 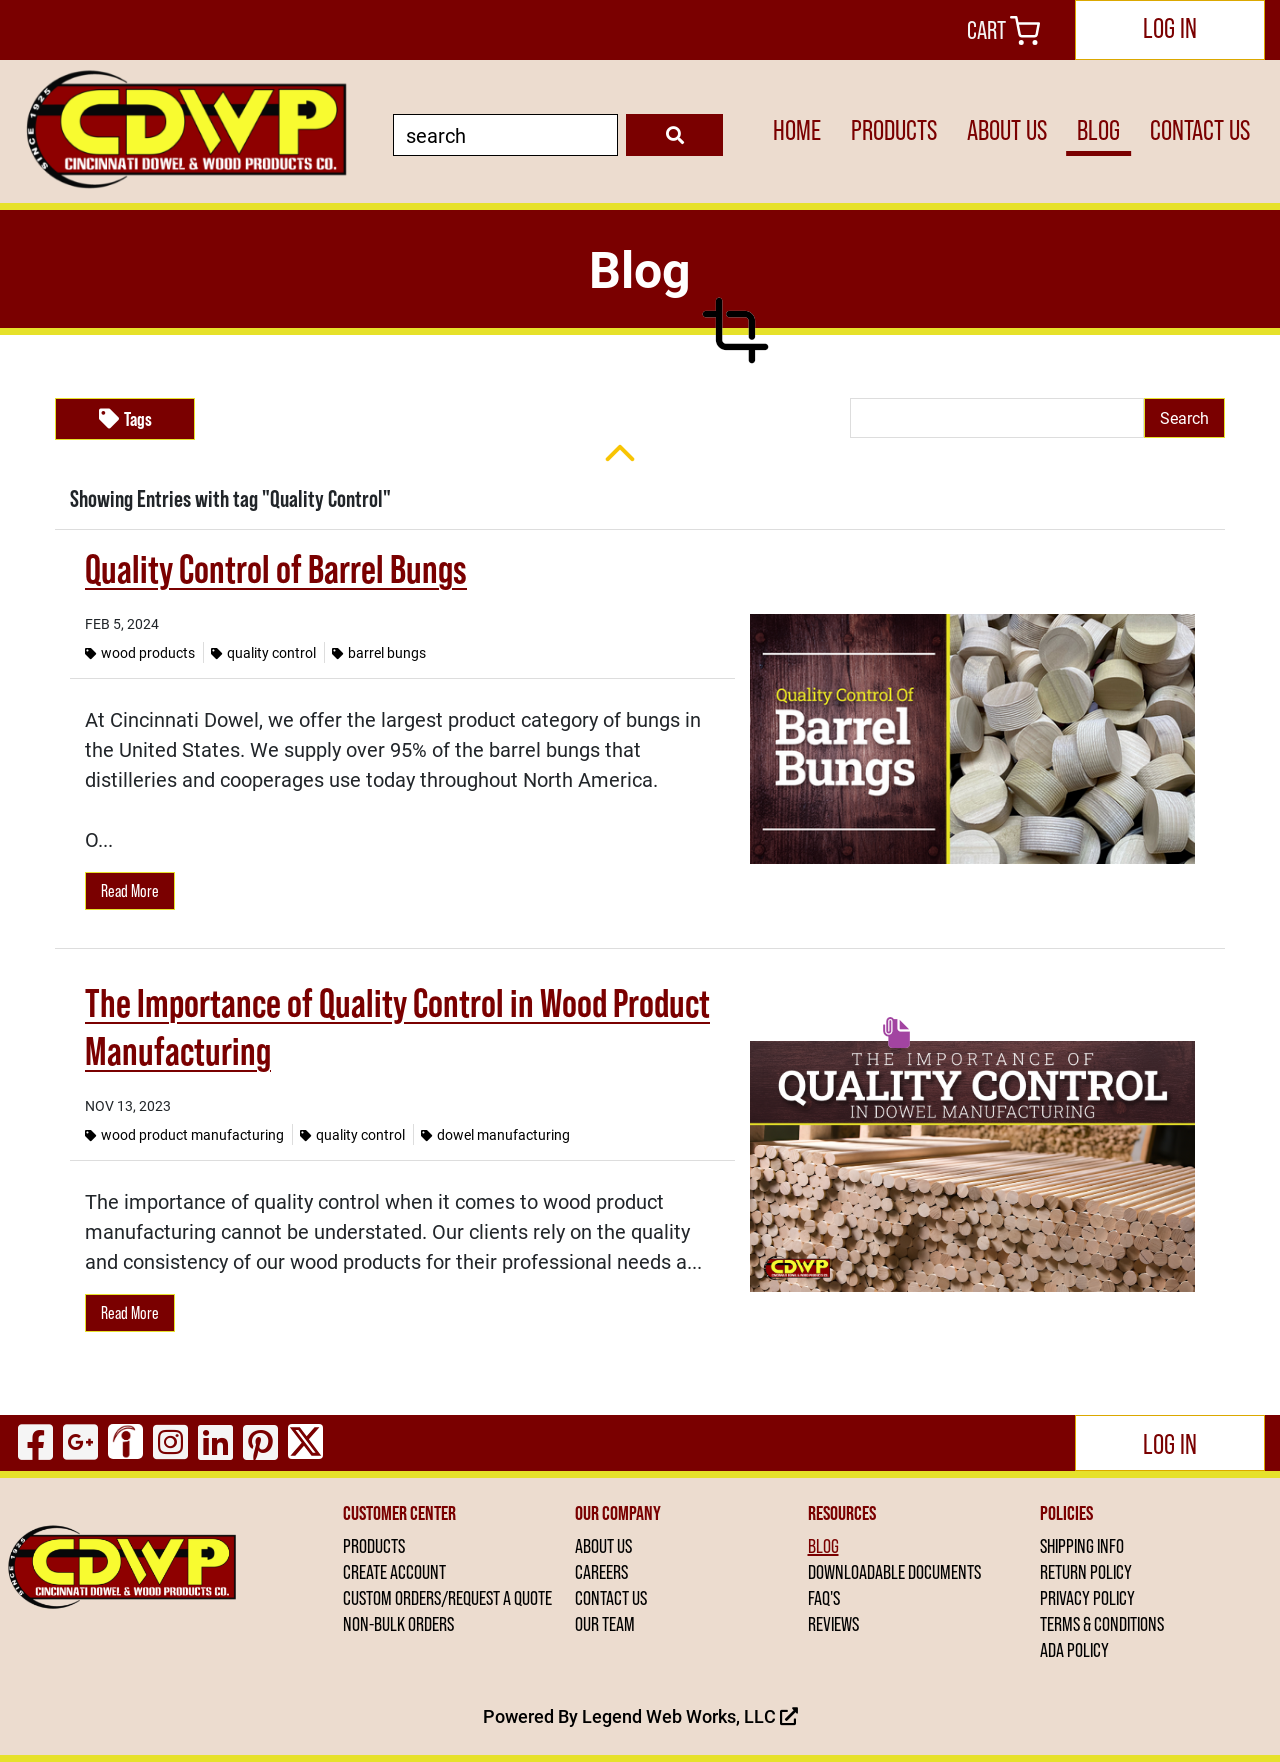 I want to click on attach a file or document, so click(x=896, y=1032).